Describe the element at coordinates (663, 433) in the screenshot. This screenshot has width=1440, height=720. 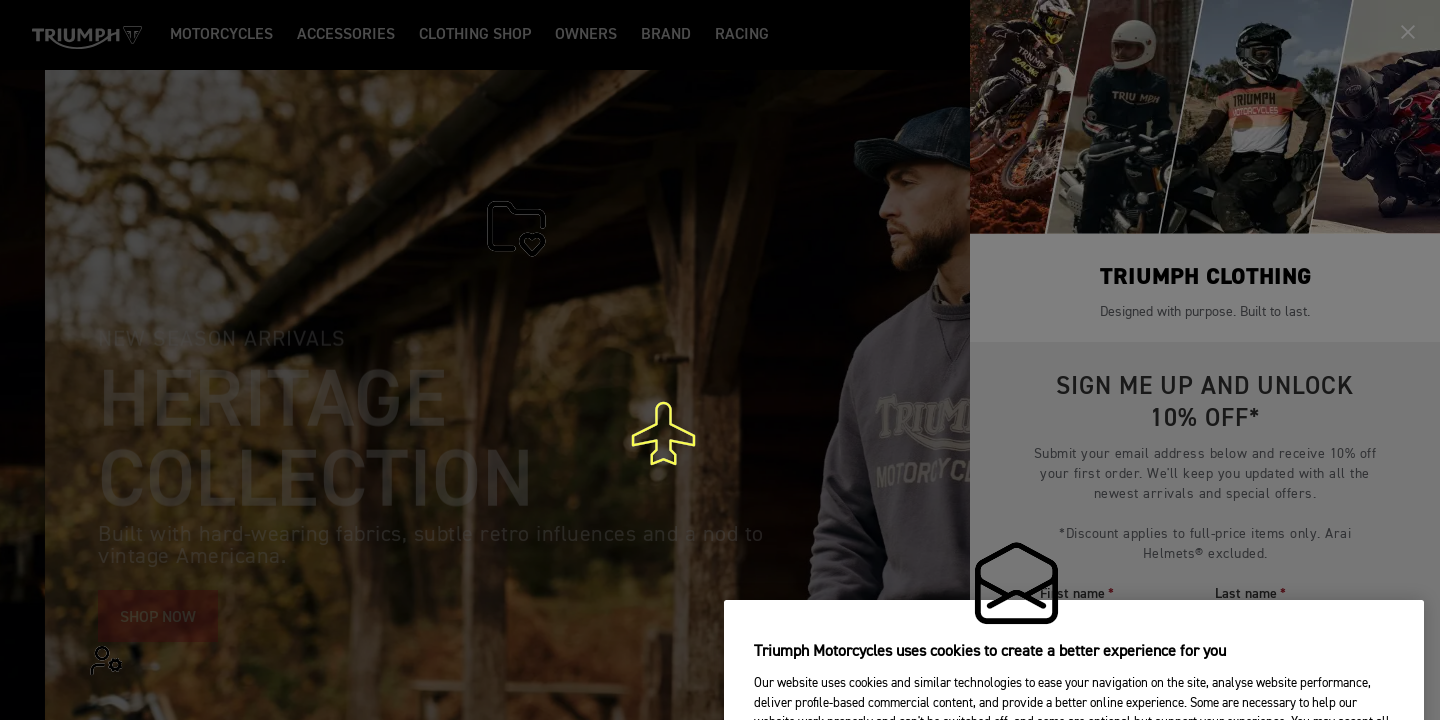
I see `enable airplane mode` at that location.